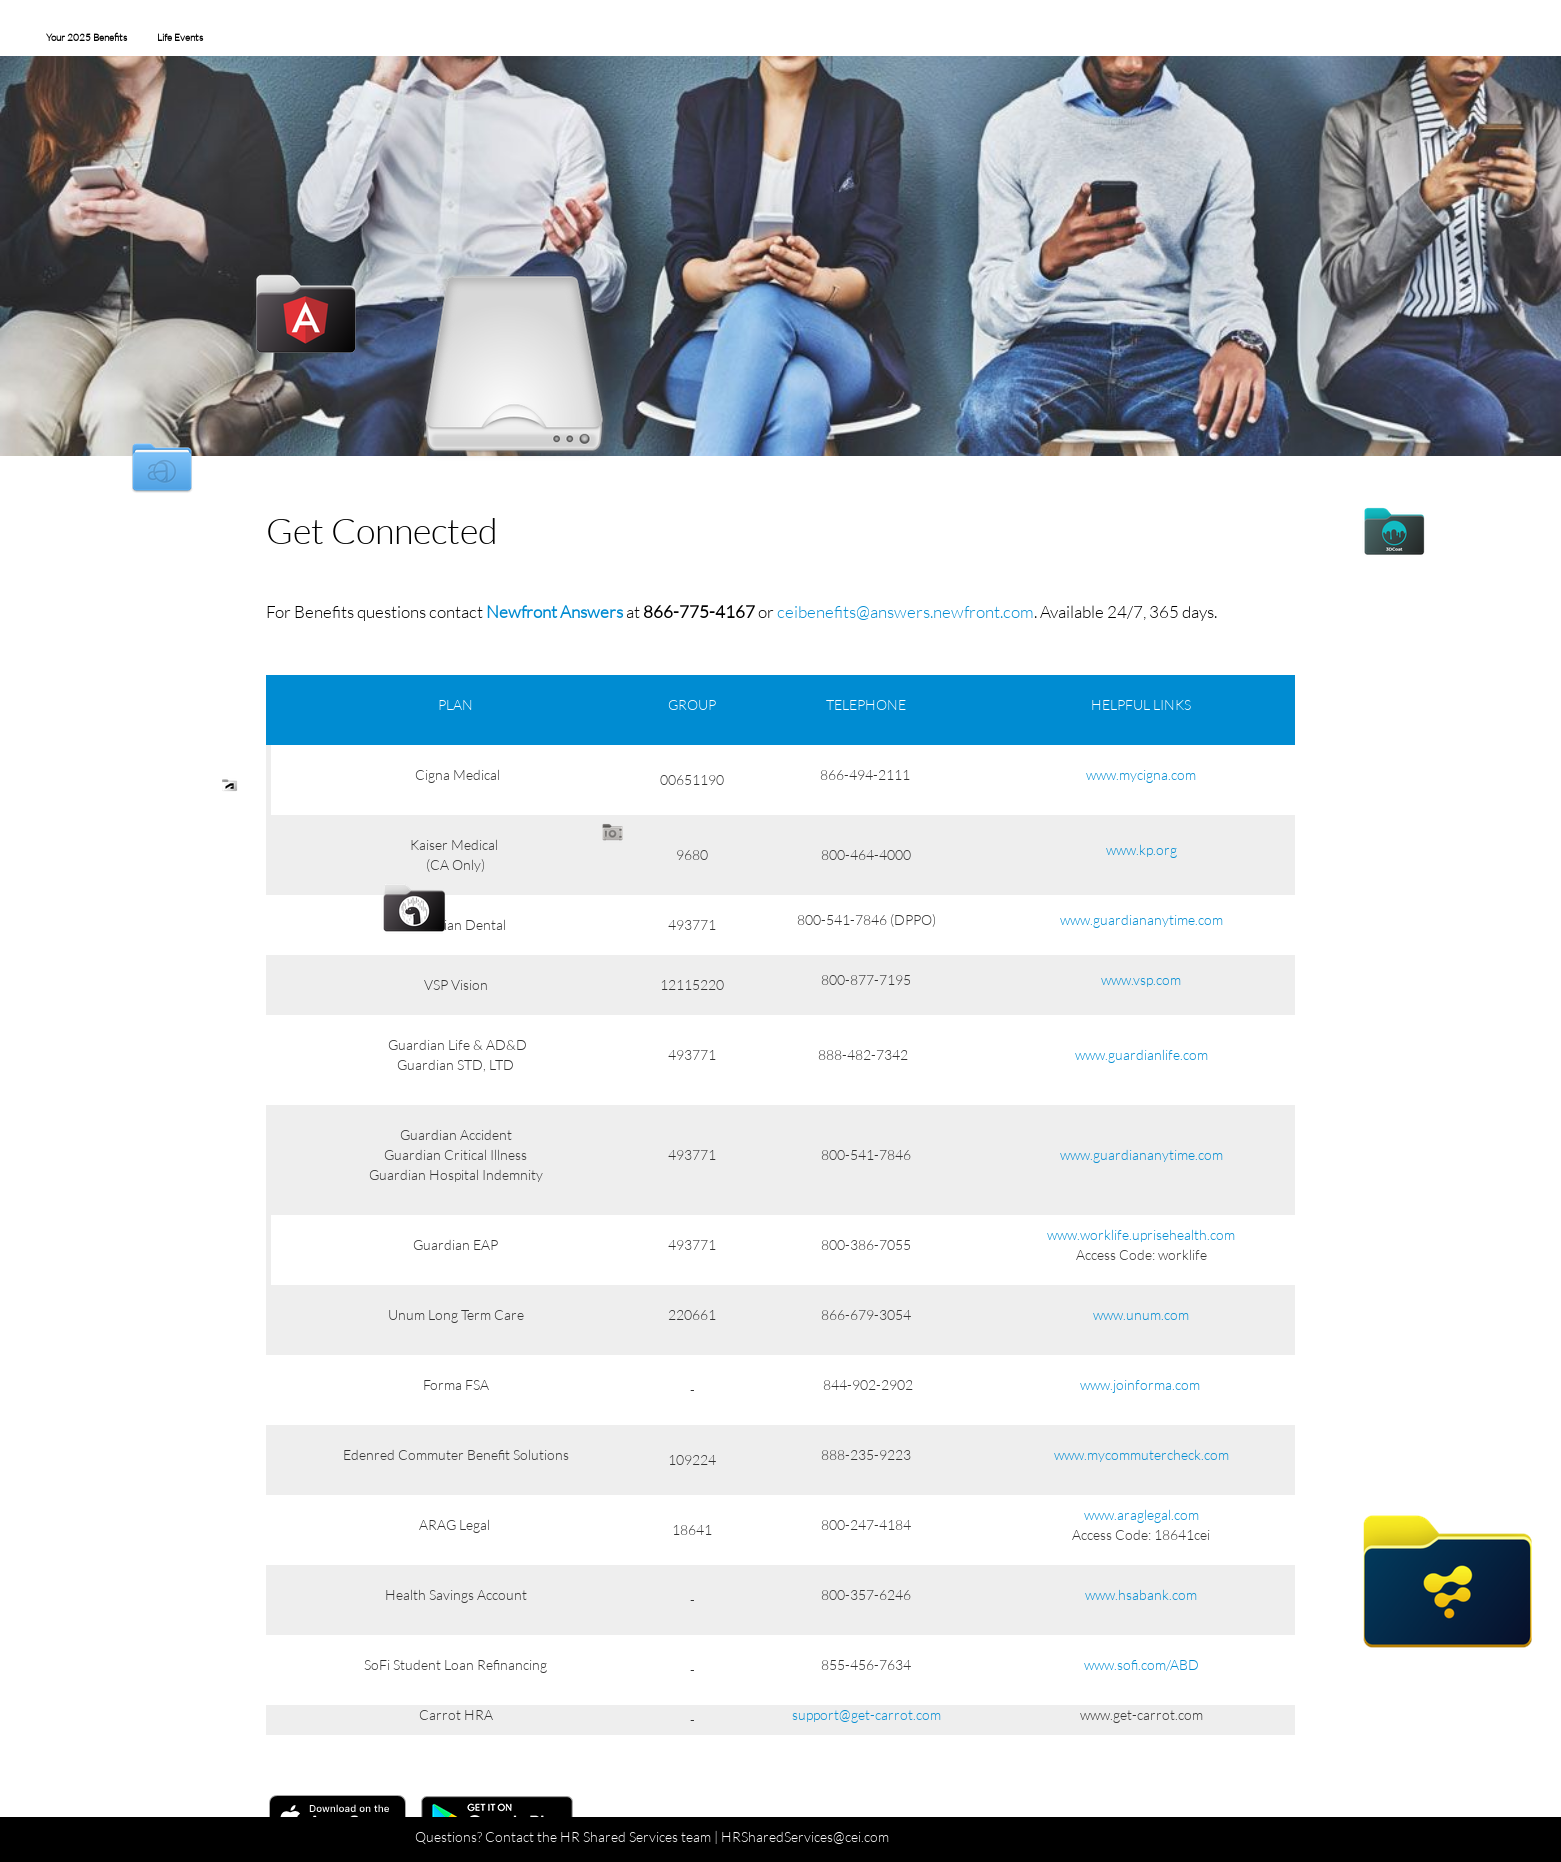 This screenshot has width=1561, height=1862. I want to click on access scanner device settings, so click(514, 365).